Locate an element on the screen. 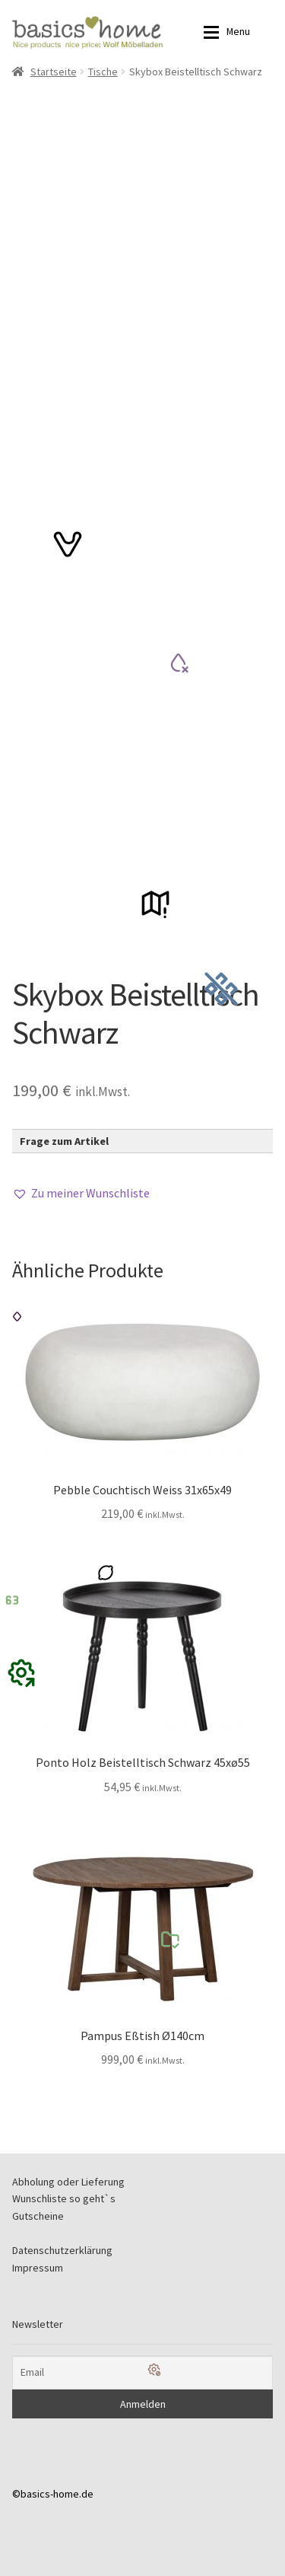  add or edit a keyframe in animation timeline is located at coordinates (17, 1316).